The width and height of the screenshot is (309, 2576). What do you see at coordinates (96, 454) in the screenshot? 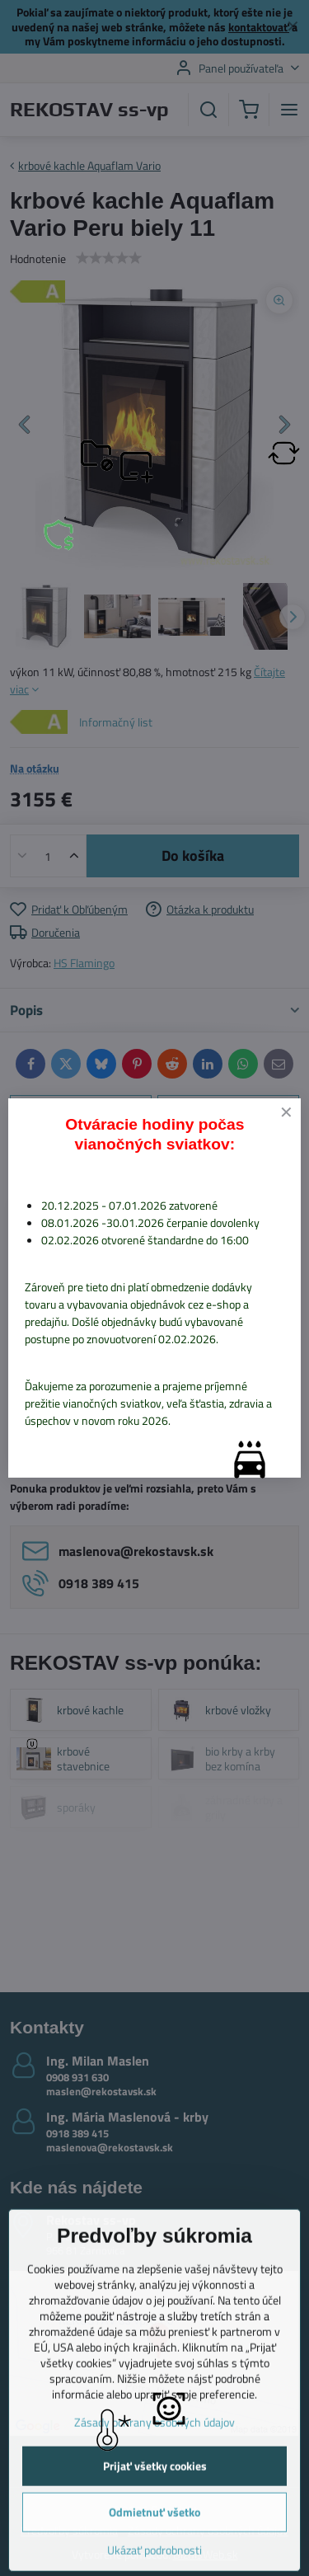
I see `cancel folder upload or creation` at bounding box center [96, 454].